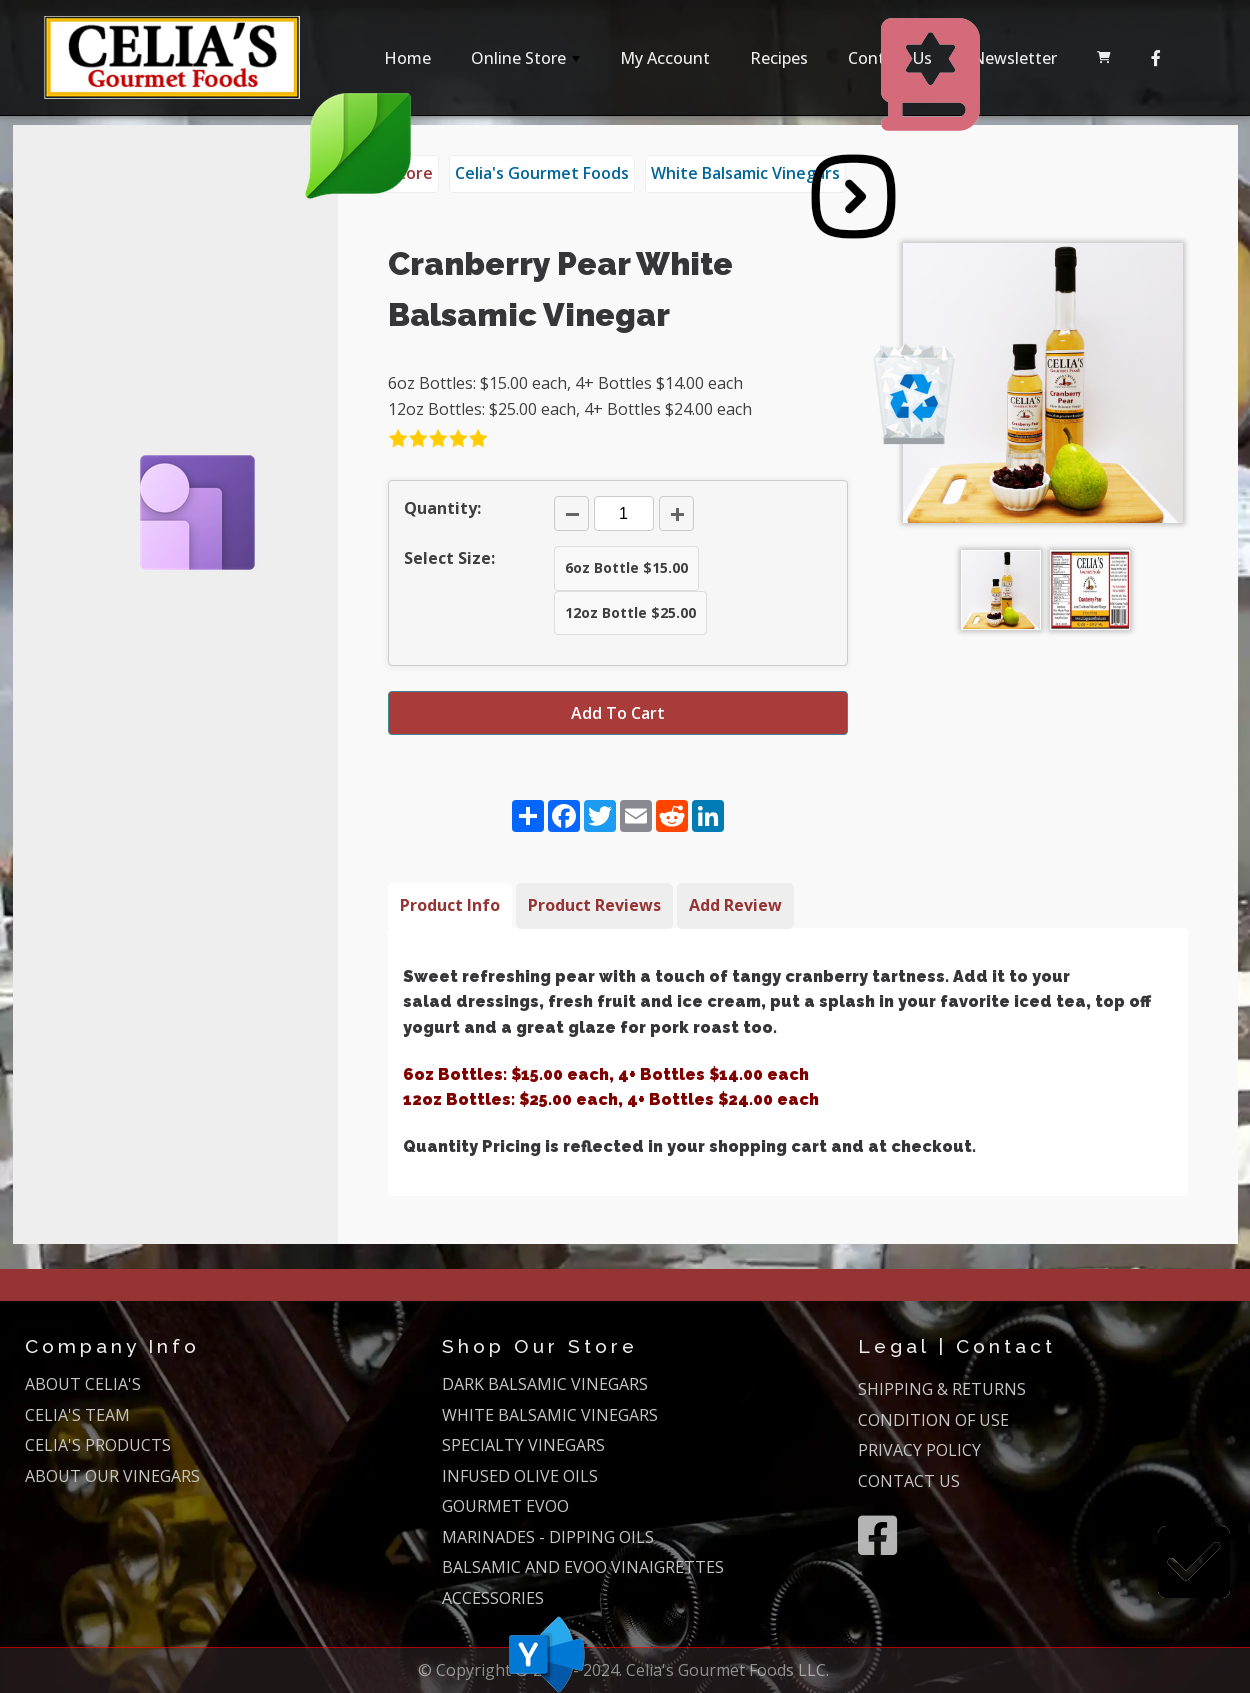 This screenshot has width=1250, height=1693. I want to click on access Jewish religious texts or scriptures, so click(930, 74).